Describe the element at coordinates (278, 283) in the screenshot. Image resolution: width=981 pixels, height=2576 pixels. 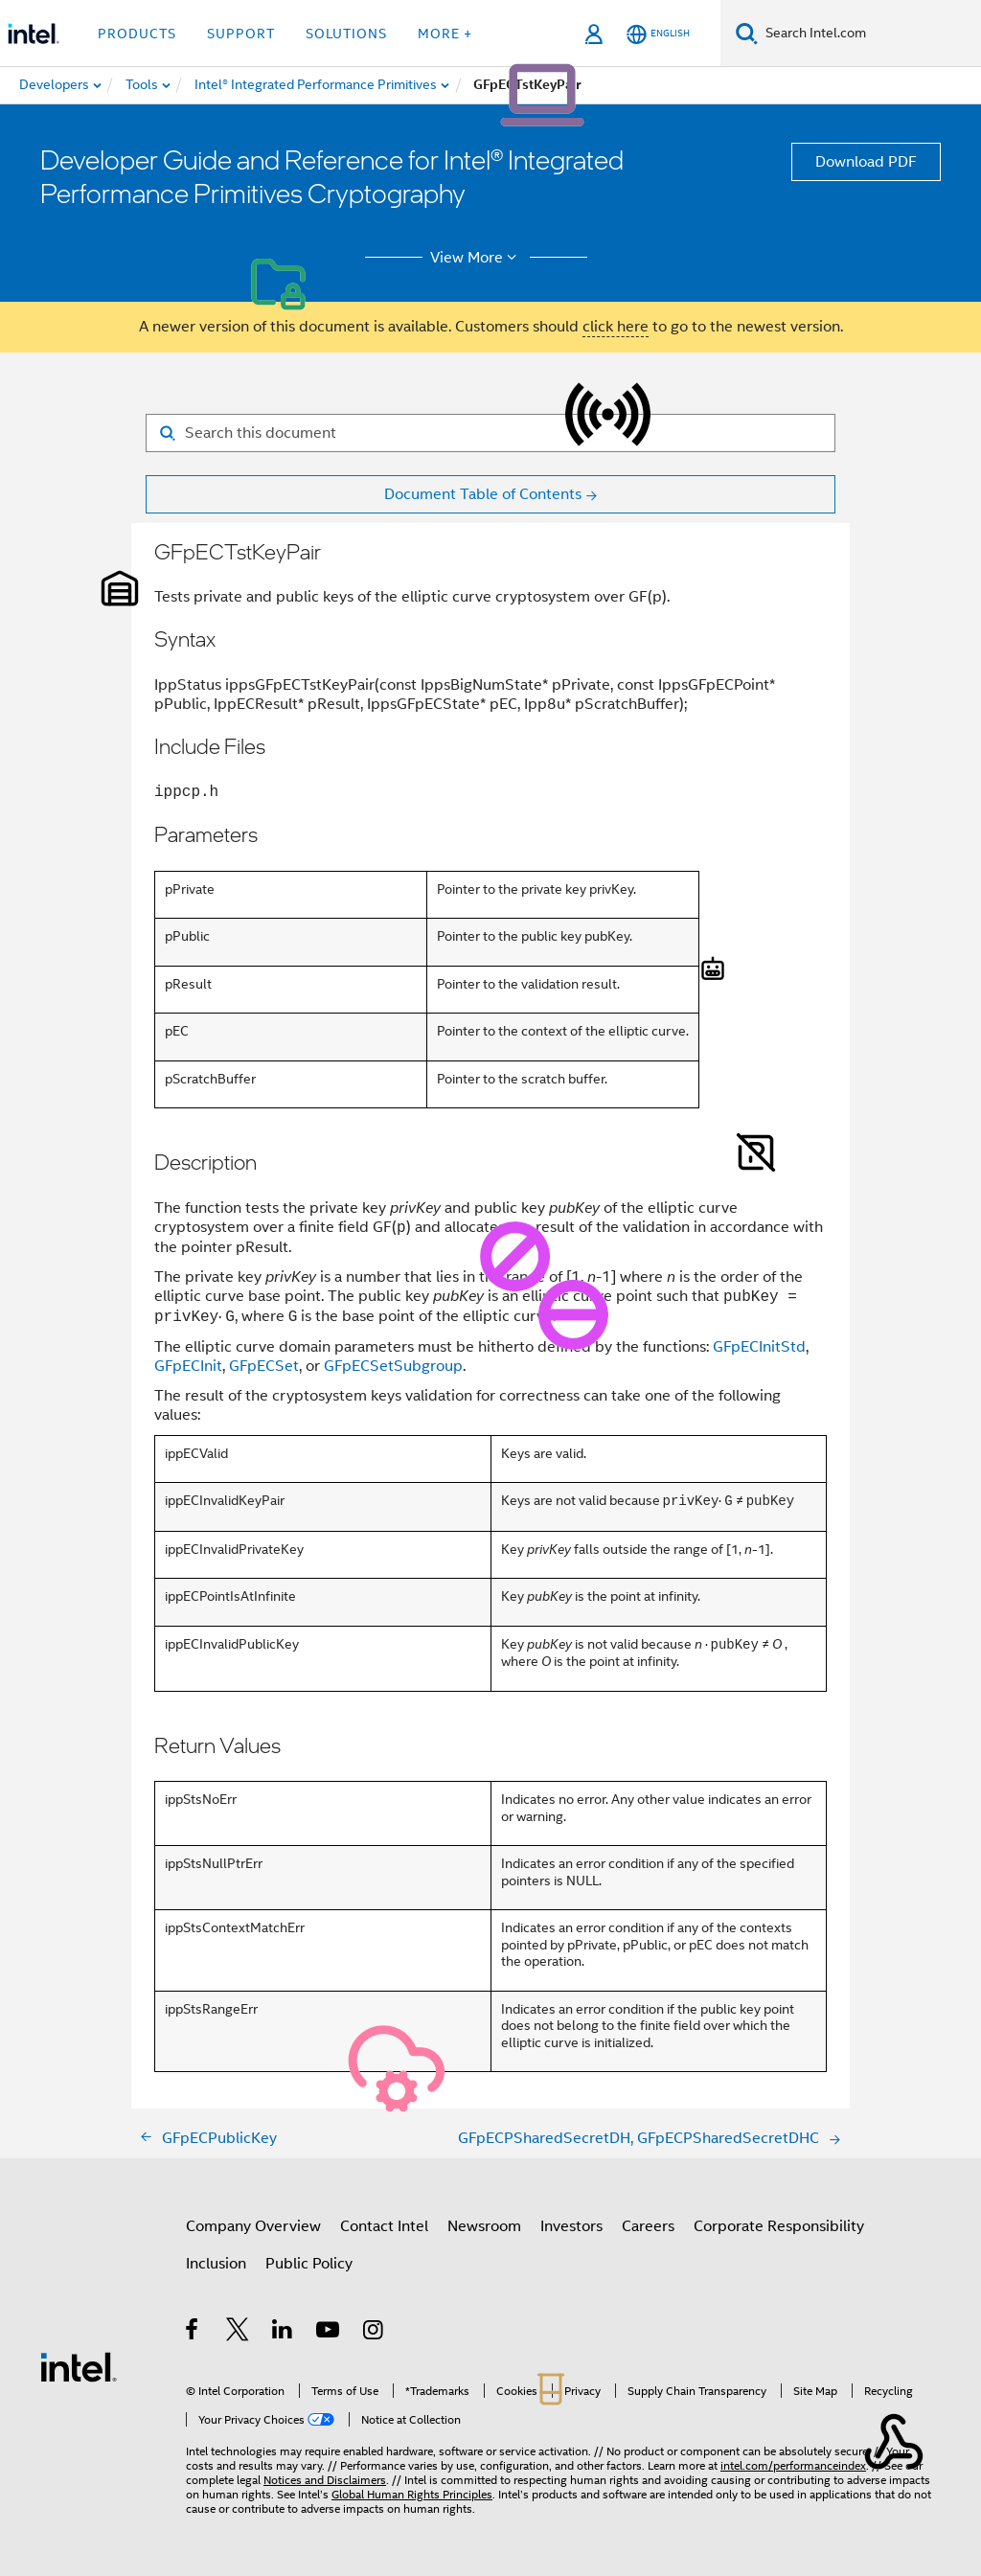
I see `access a password-protected folder` at that location.